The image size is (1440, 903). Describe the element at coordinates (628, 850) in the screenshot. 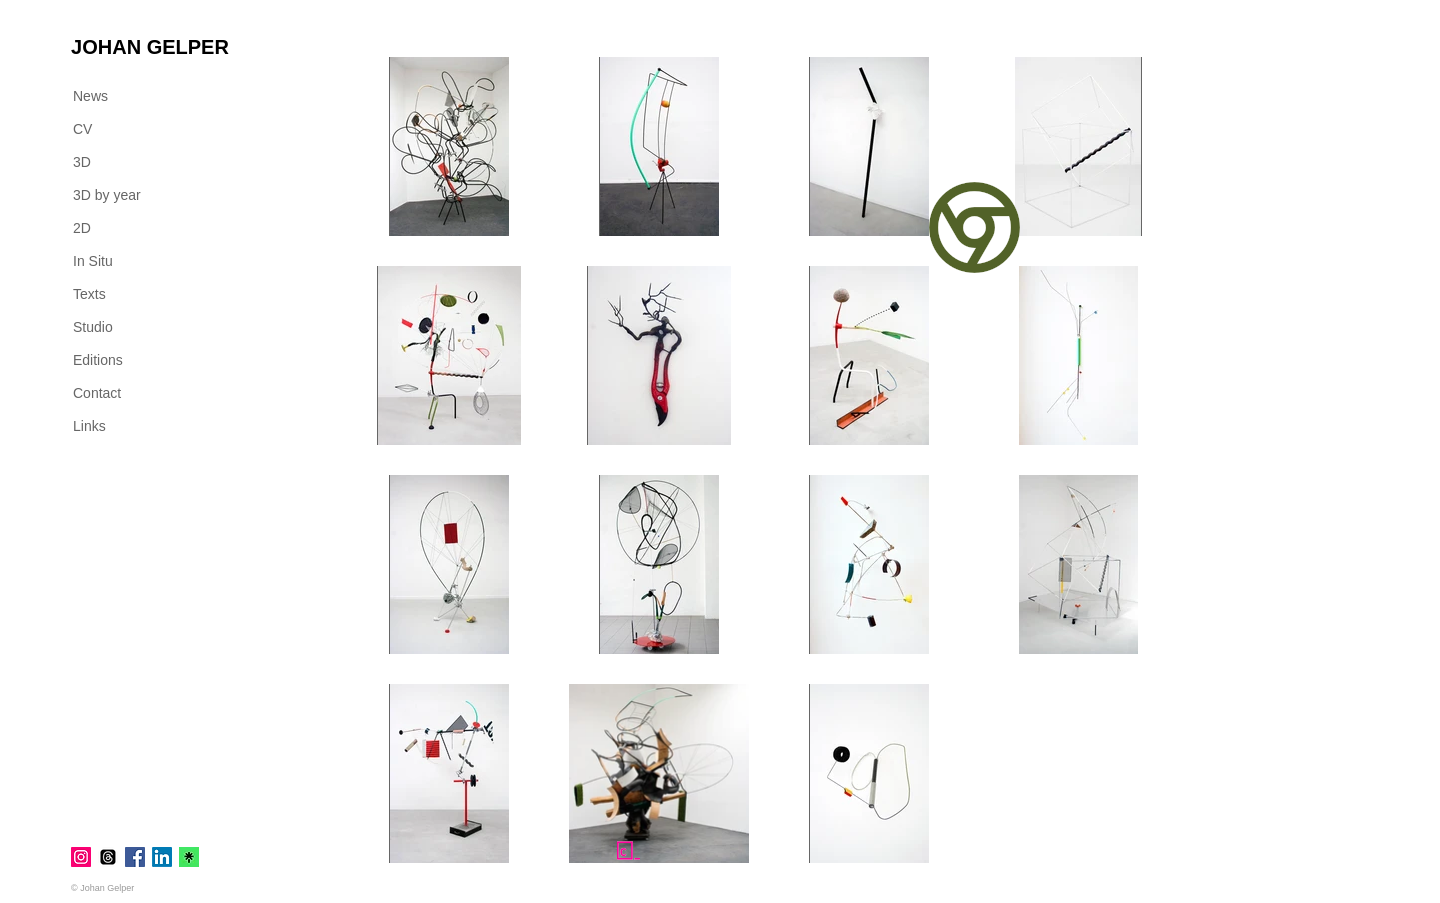

I see `open codecademy app or website` at that location.